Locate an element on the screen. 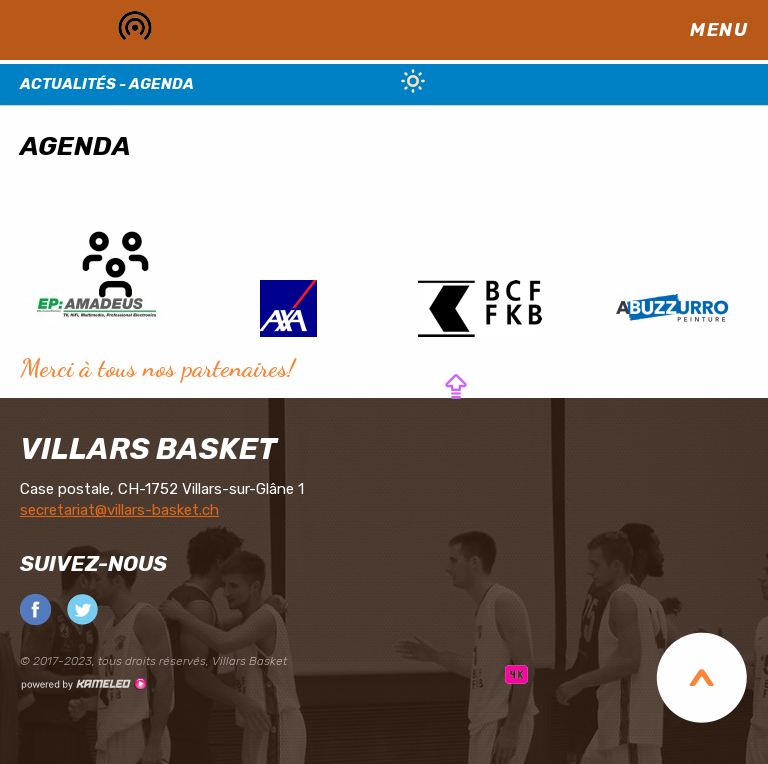 The image size is (768, 764). start a live broadcast or stream is located at coordinates (135, 26).